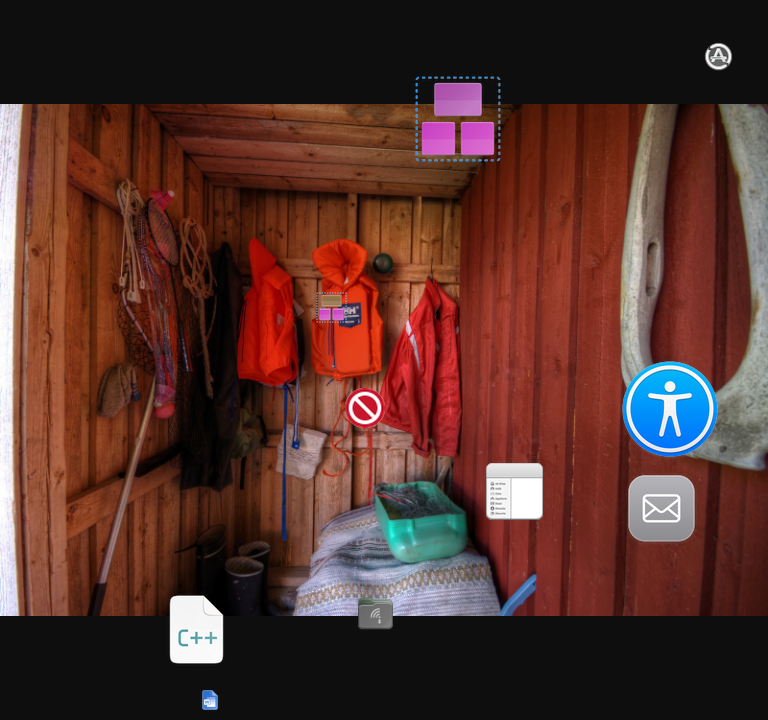 This screenshot has width=768, height=720. Describe the element at coordinates (670, 409) in the screenshot. I see `open accessibility settings` at that location.